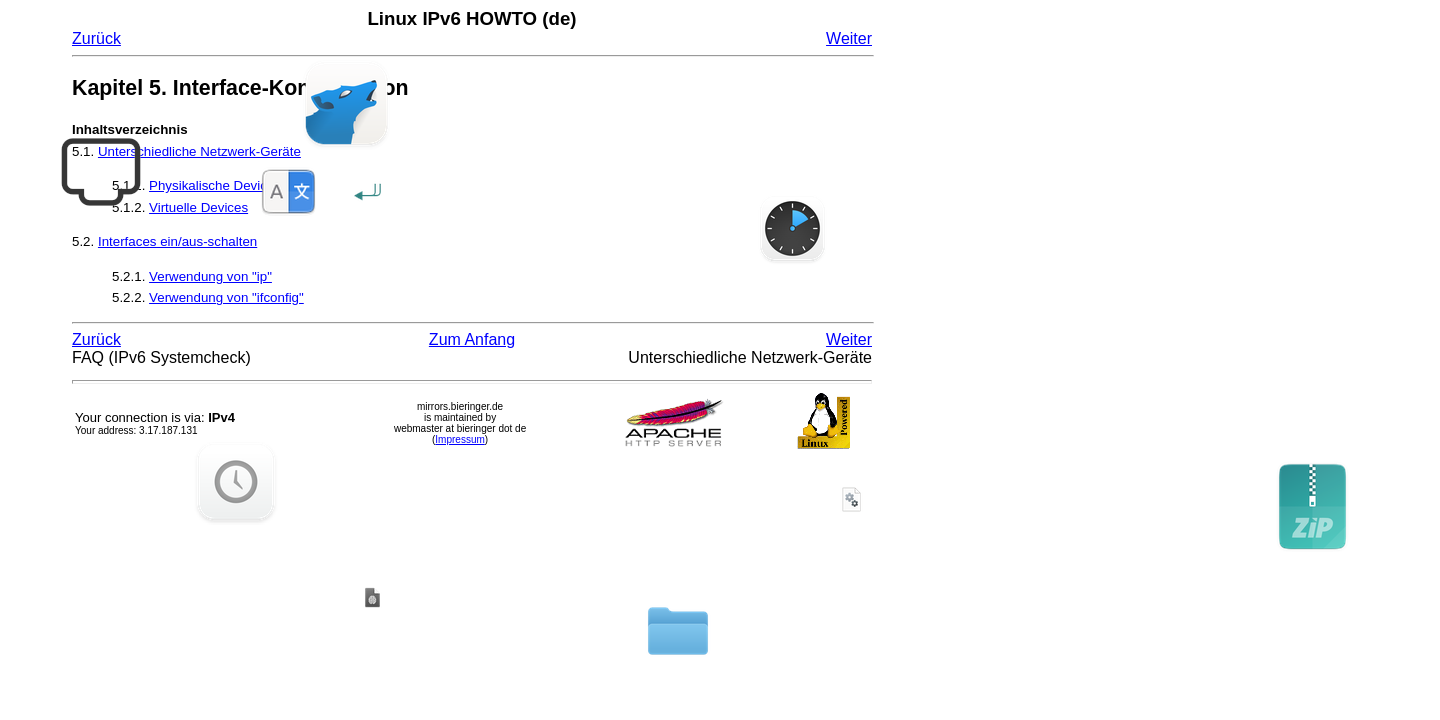  What do you see at coordinates (236, 482) in the screenshot?
I see `image is loading or processing` at bounding box center [236, 482].